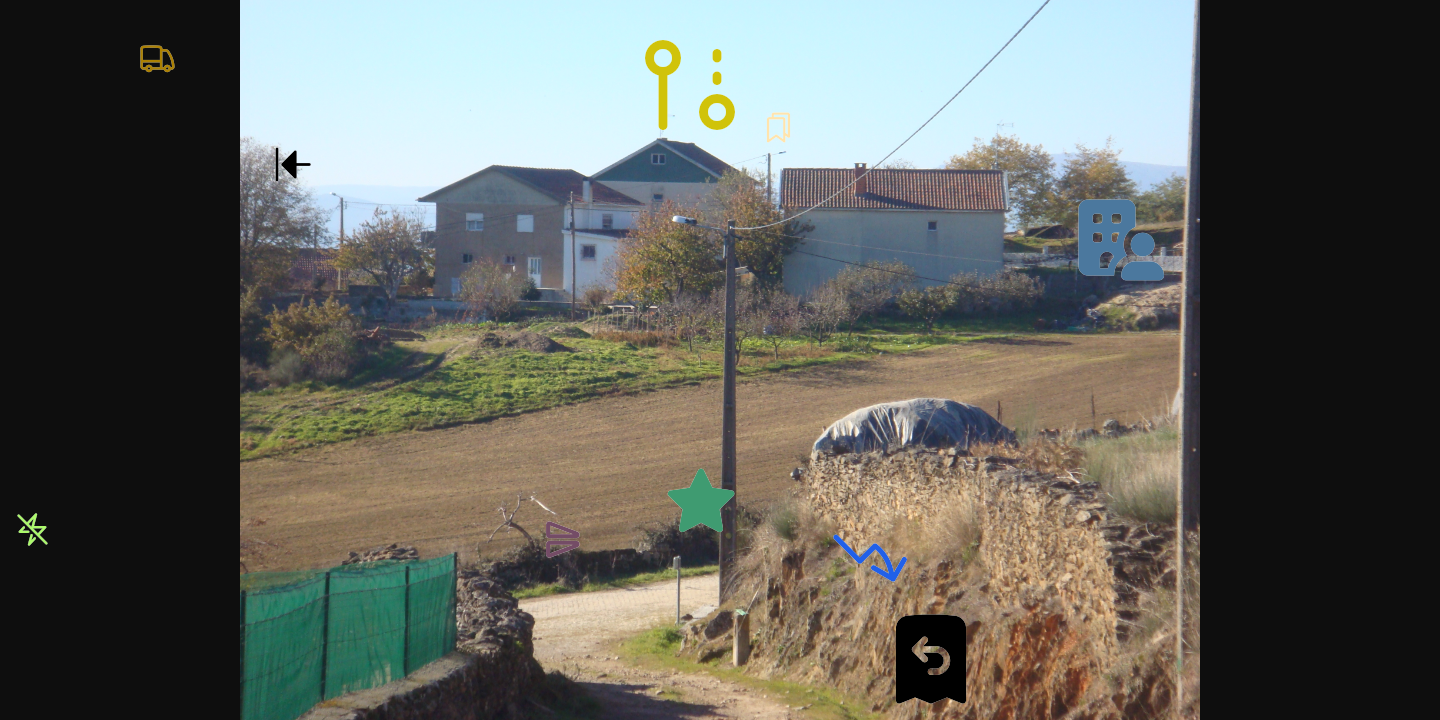 The height and width of the screenshot is (720, 1440). What do you see at coordinates (1116, 237) in the screenshot?
I see `view company or workplace profile` at bounding box center [1116, 237].